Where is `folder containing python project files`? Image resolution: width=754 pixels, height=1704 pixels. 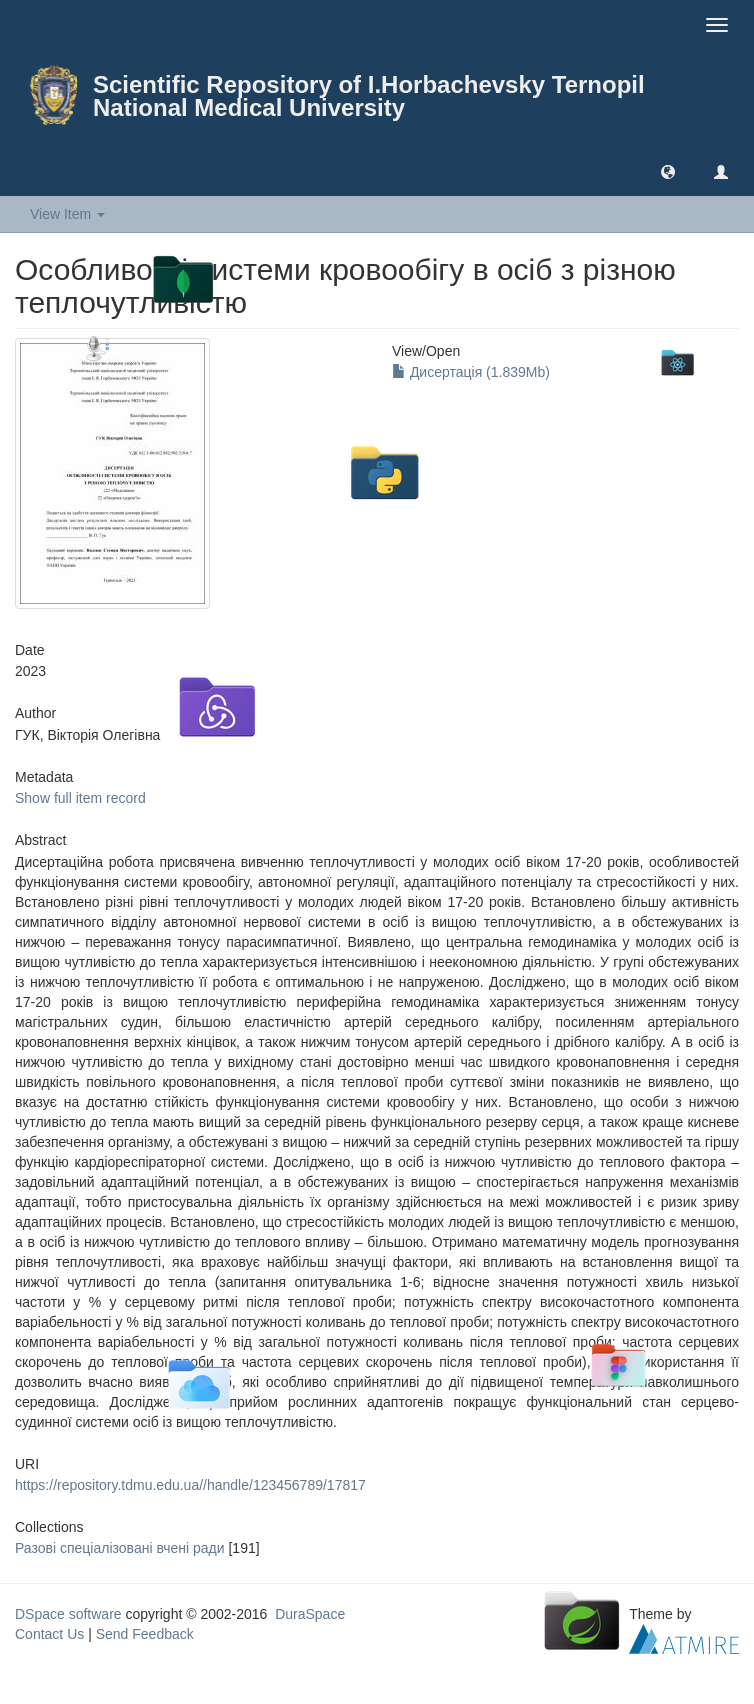
folder containing python project files is located at coordinates (384, 474).